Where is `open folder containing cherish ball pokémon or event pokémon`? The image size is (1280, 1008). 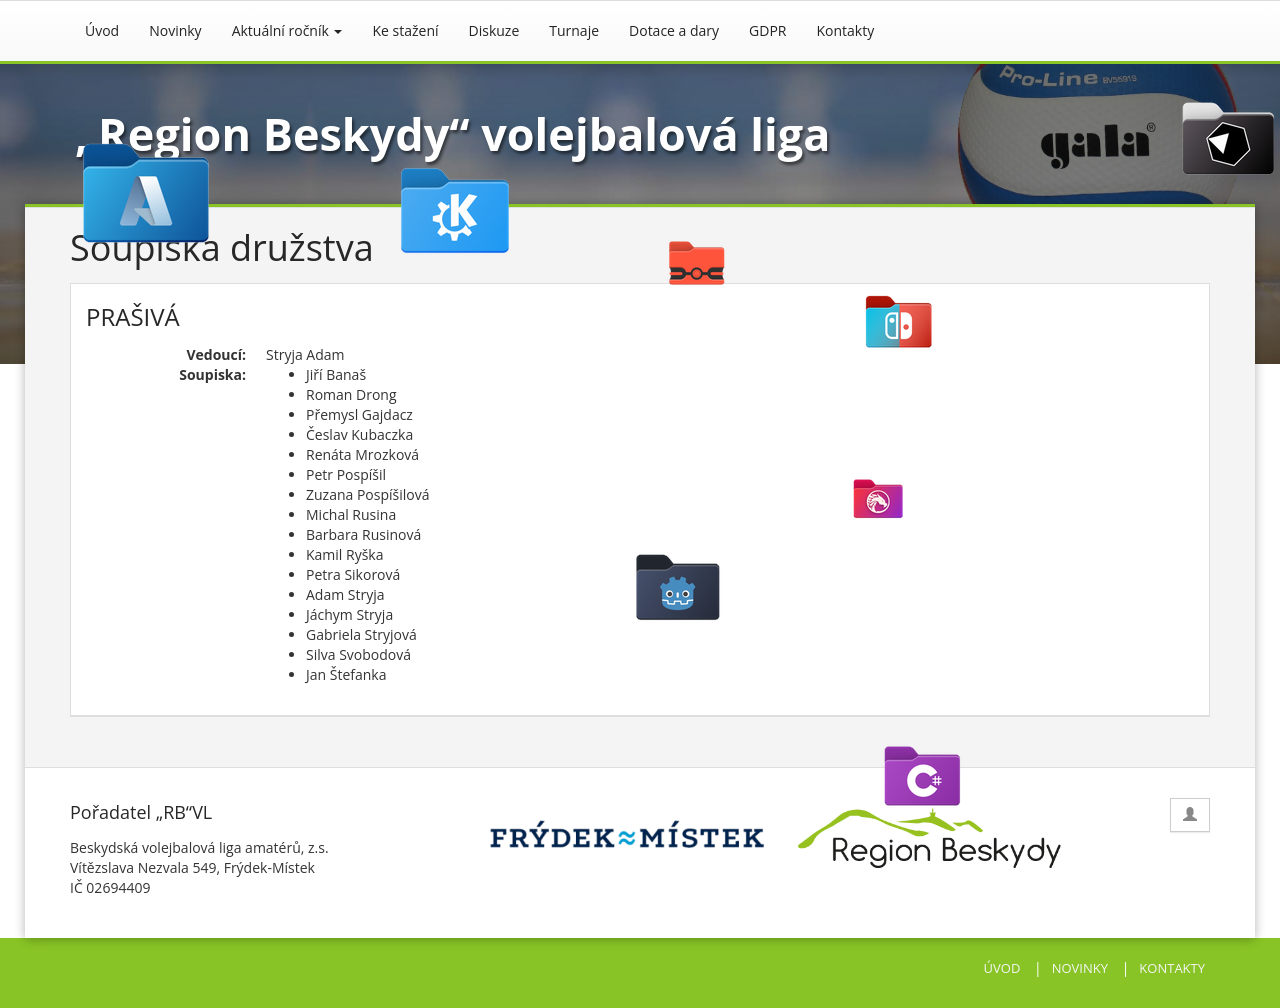
open folder containing cherish ball pokémon or event pokémon is located at coordinates (696, 264).